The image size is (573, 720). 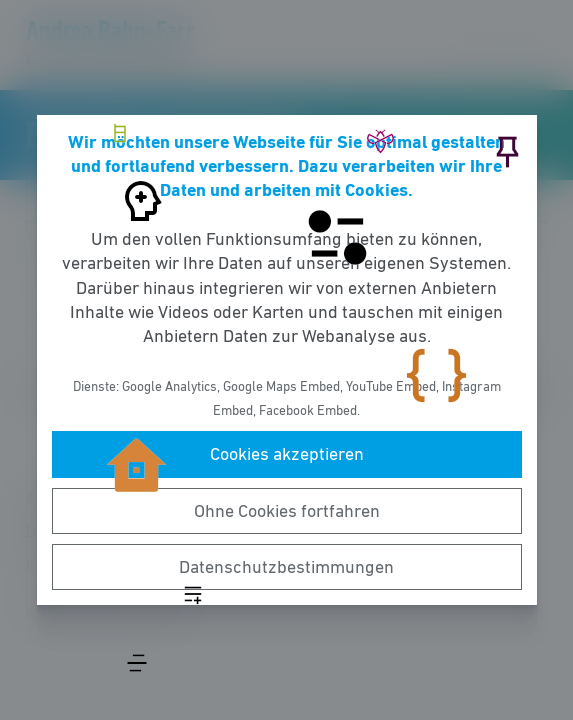 What do you see at coordinates (507, 150) in the screenshot?
I see `pin an item to keep it visible` at bounding box center [507, 150].